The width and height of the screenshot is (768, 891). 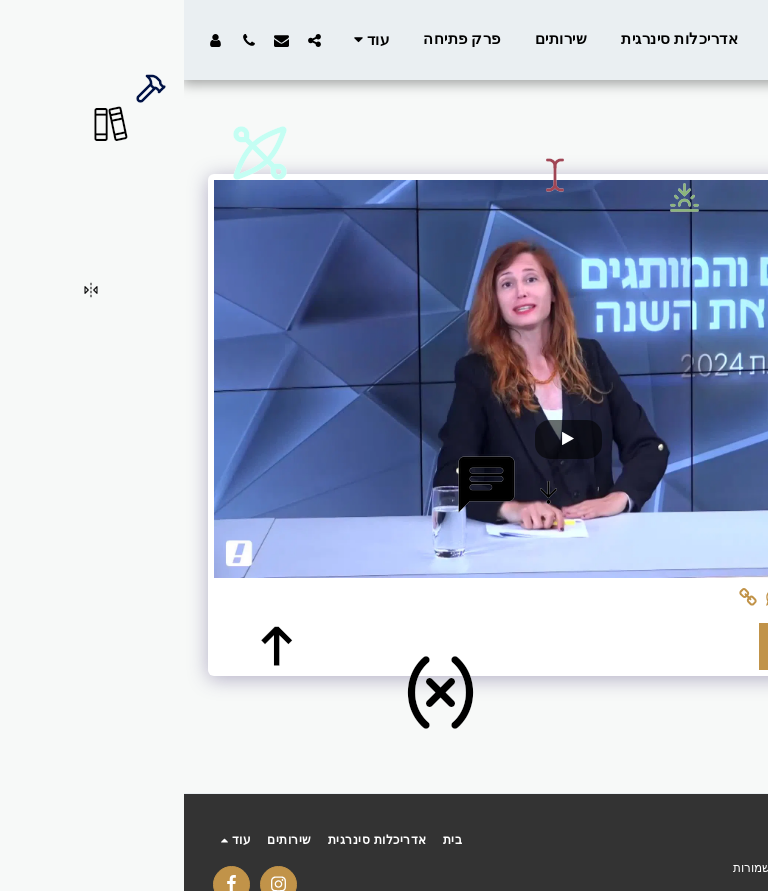 What do you see at coordinates (260, 153) in the screenshot?
I see `access kayaking or water sports activities` at bounding box center [260, 153].